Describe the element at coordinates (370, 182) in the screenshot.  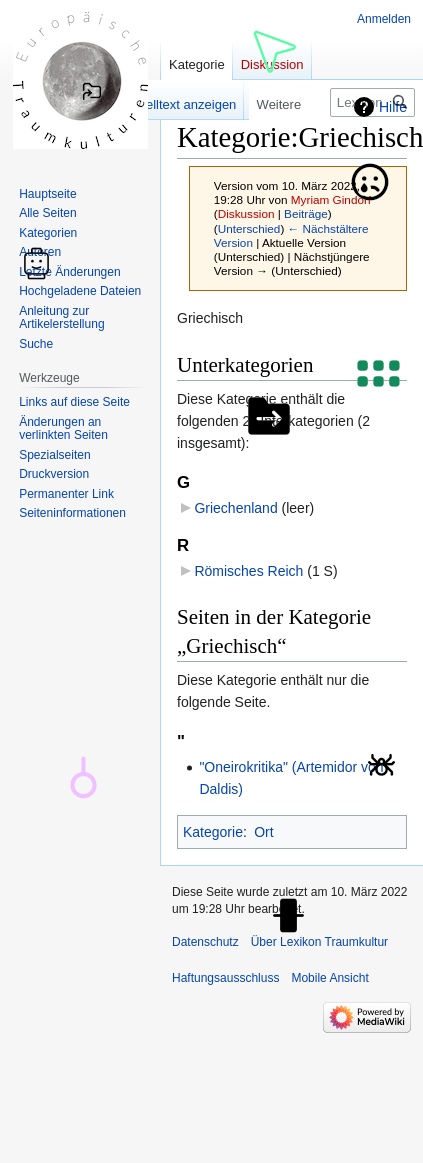
I see `indicates an error or something went wrong` at that location.